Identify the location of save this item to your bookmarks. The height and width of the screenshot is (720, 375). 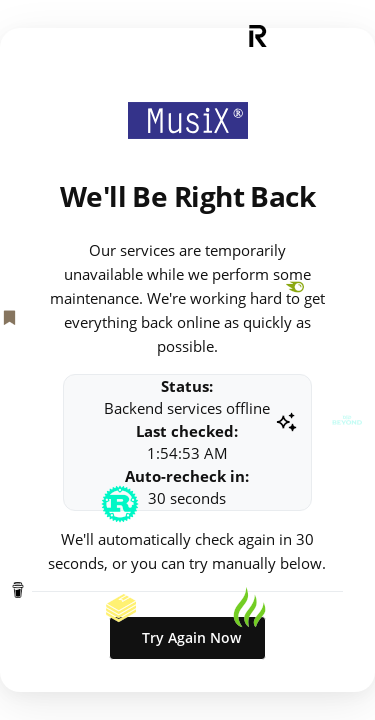
(9, 317).